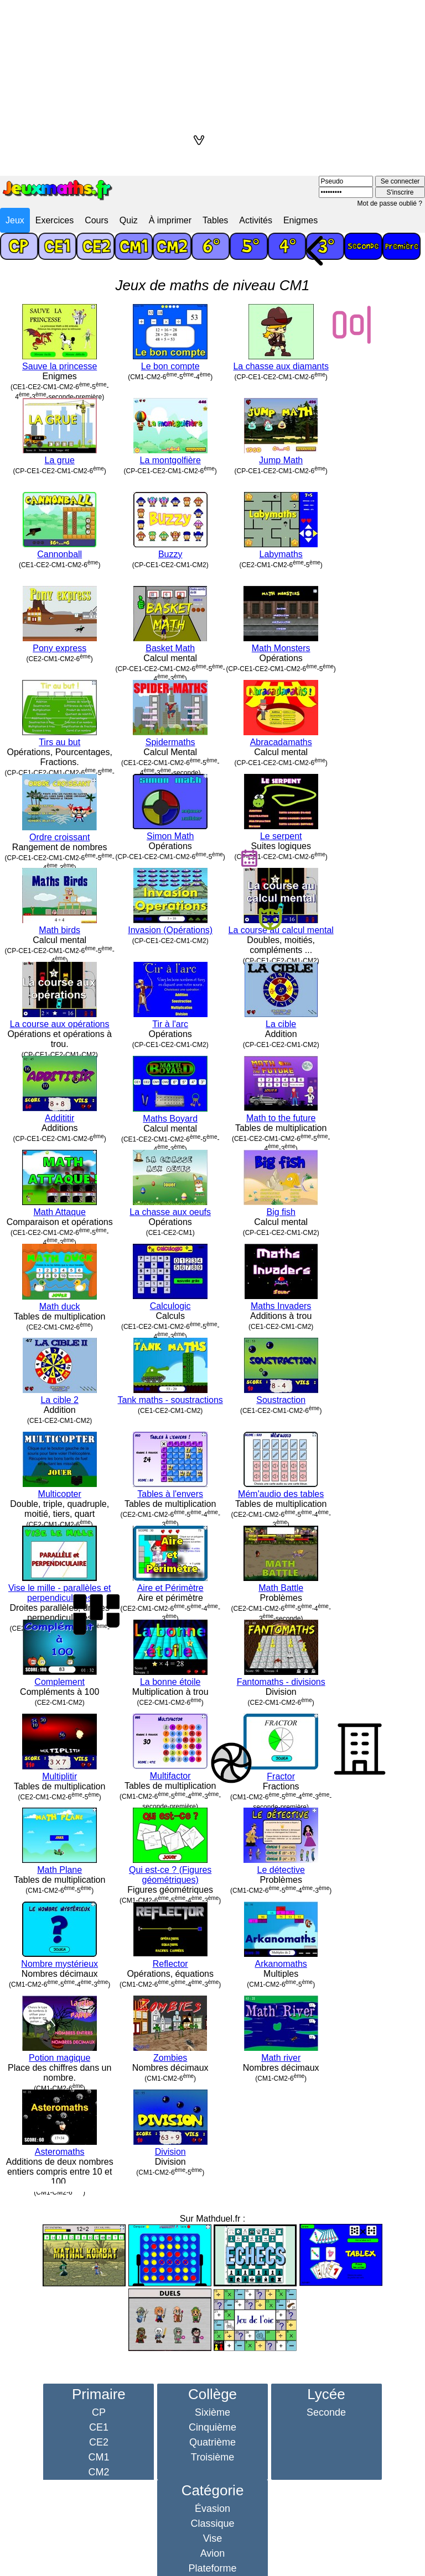  What do you see at coordinates (95, 1612) in the screenshot?
I see `open kanban board view` at bounding box center [95, 1612].